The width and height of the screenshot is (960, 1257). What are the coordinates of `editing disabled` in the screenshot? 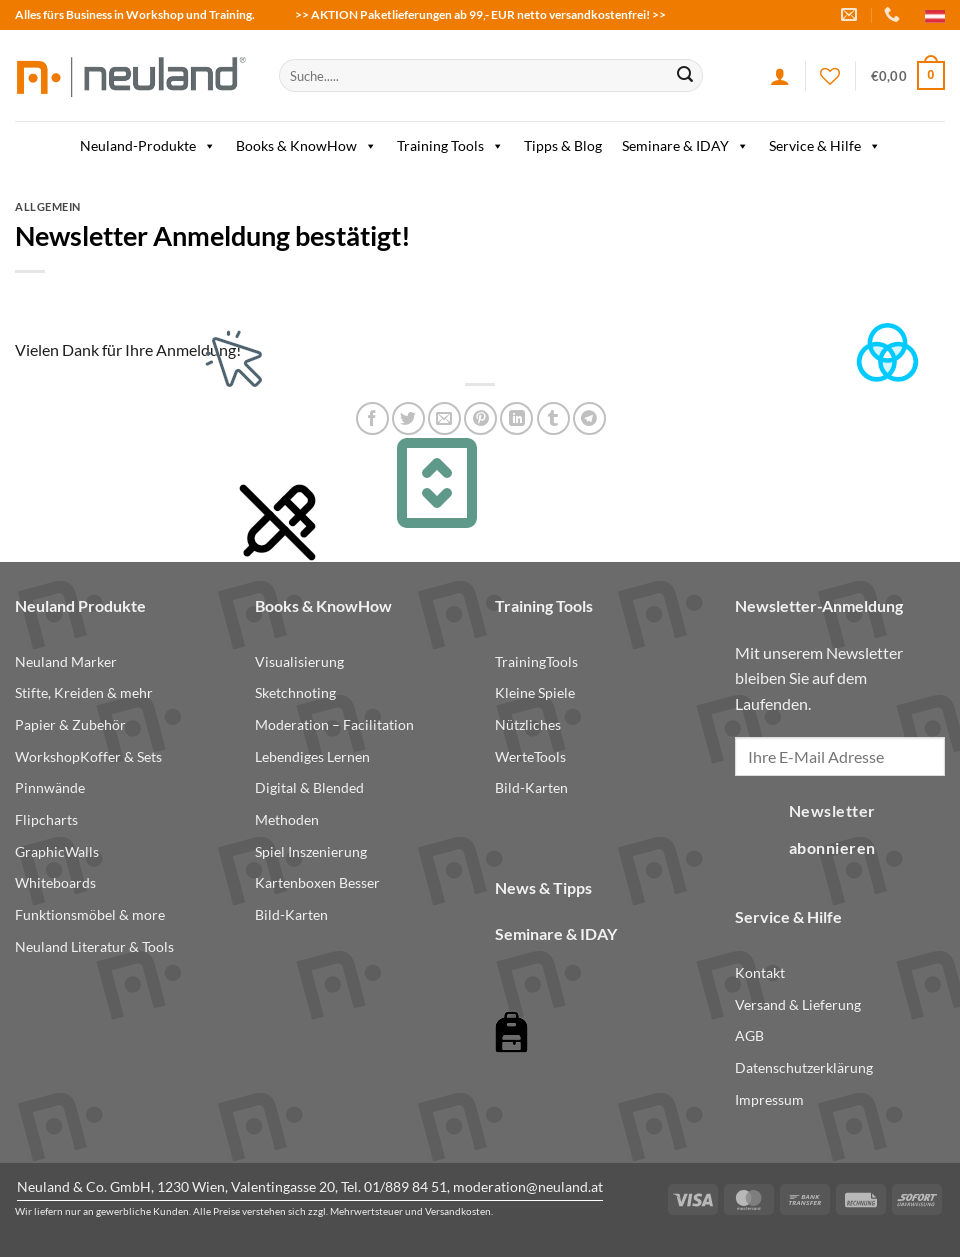 It's located at (277, 522).